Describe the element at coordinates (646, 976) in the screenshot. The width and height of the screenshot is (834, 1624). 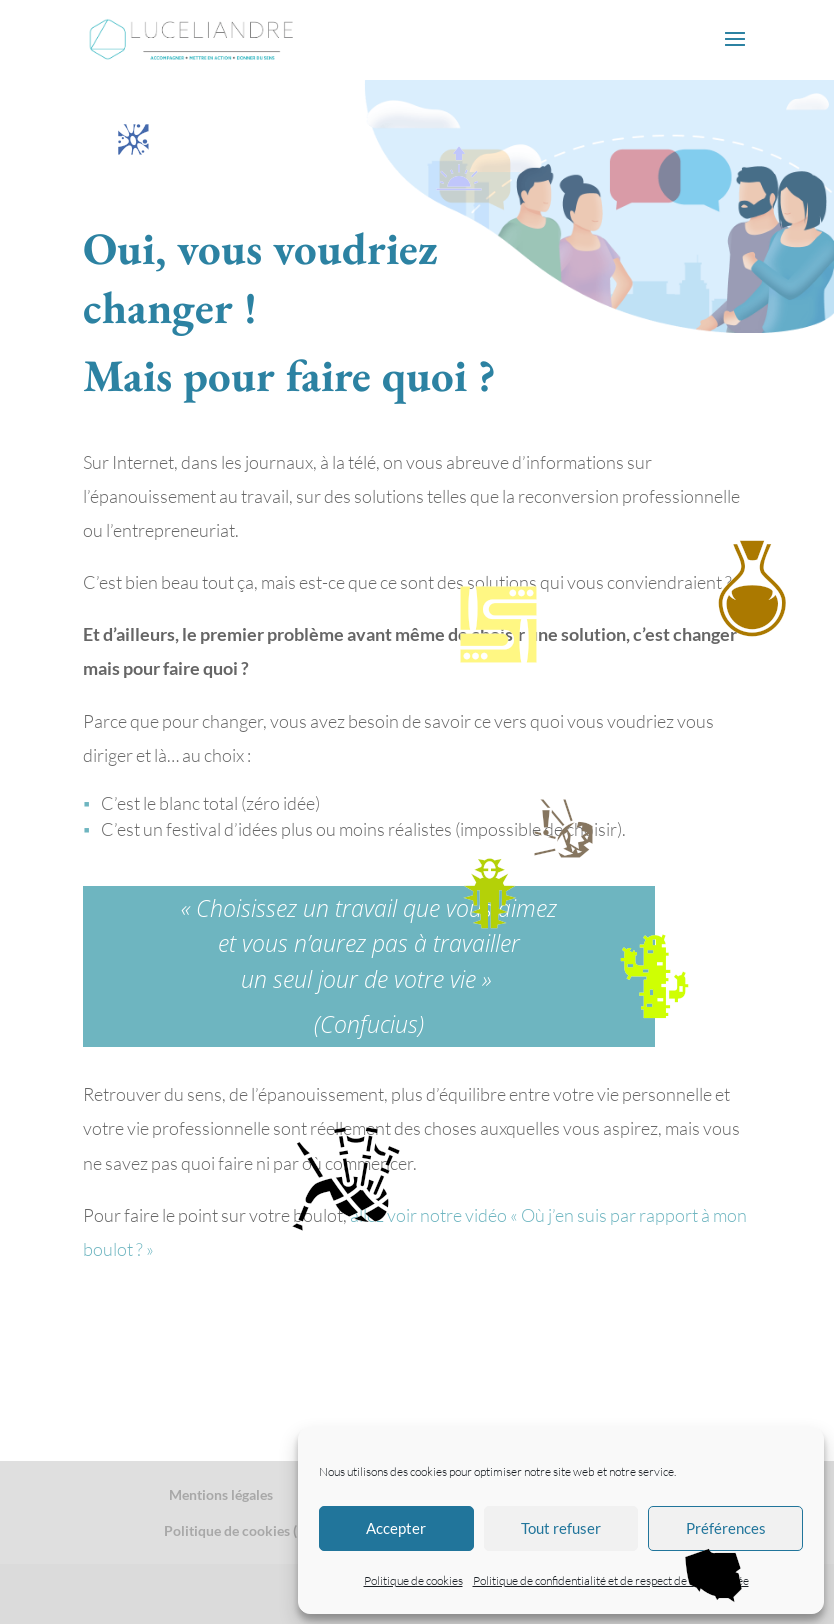
I see `desert or arid environment indicator` at that location.